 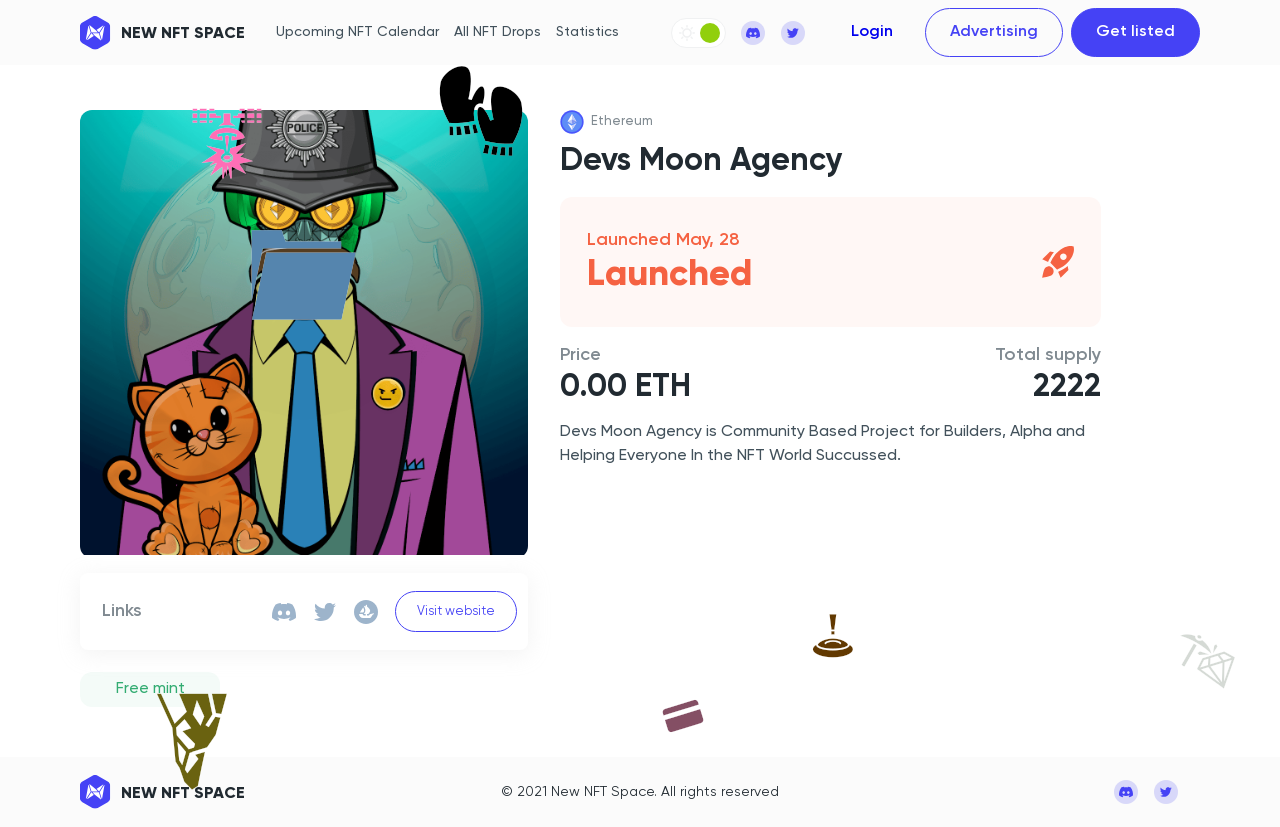 I want to click on swipe or tap your card to pay, so click(x=683, y=716).